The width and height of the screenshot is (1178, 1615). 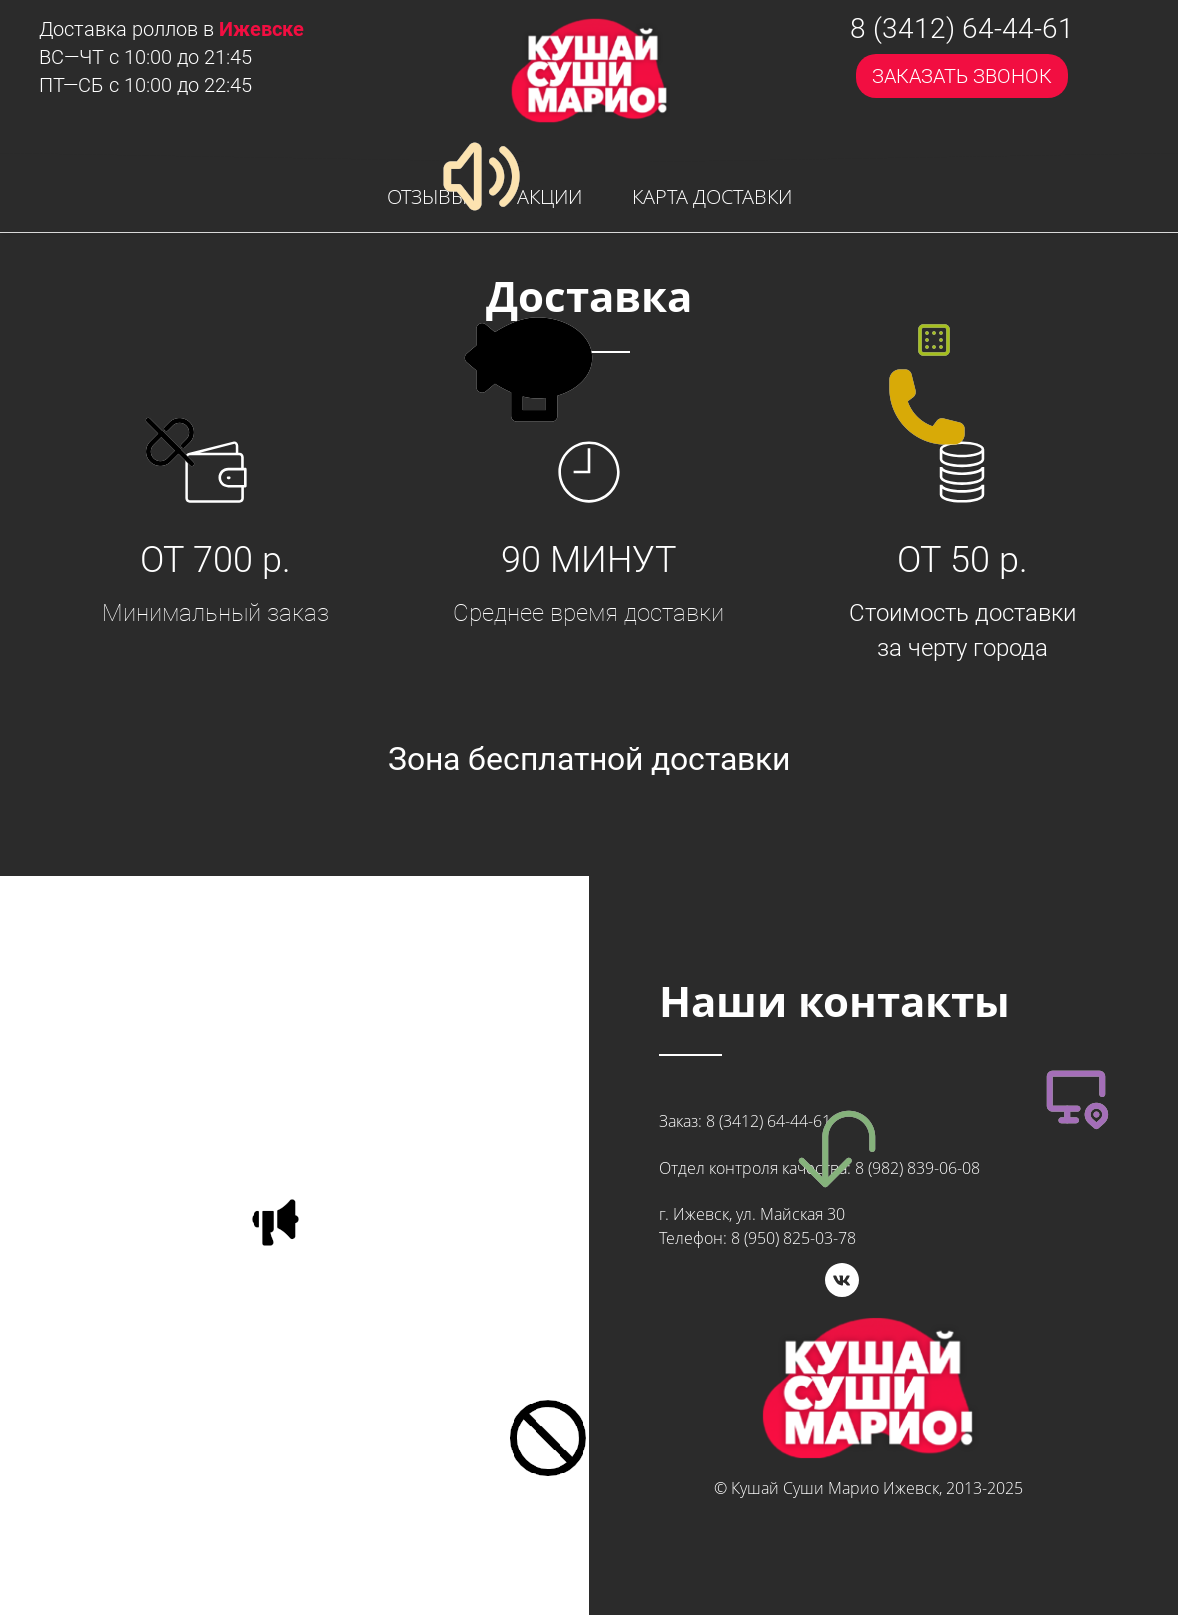 I want to click on adjust audio volume settings, so click(x=481, y=176).